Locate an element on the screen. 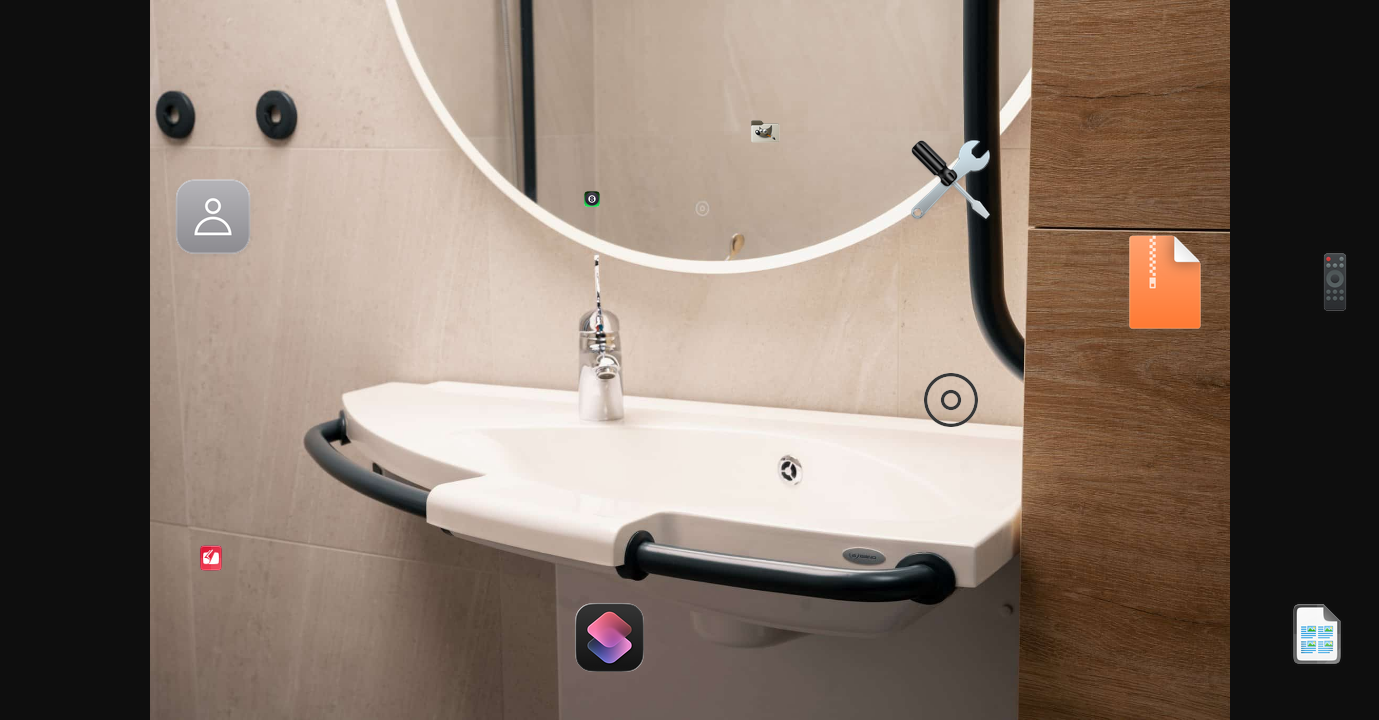  indicates optical media such as a CD or DVD is located at coordinates (951, 400).